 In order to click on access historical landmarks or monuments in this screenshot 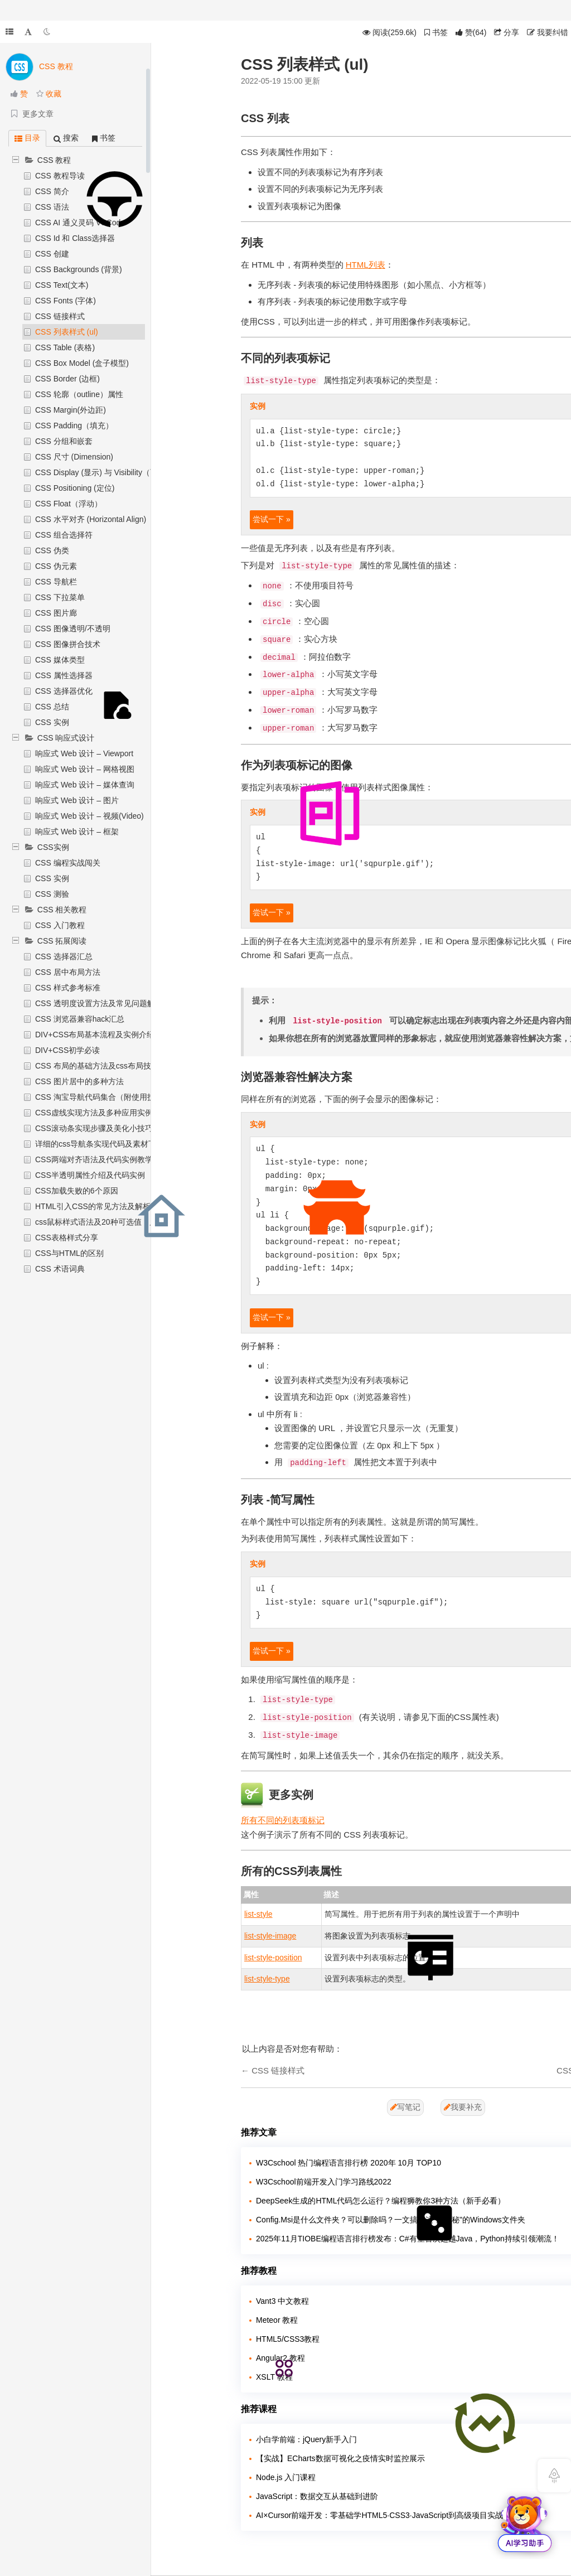, I will do `click(337, 1207)`.